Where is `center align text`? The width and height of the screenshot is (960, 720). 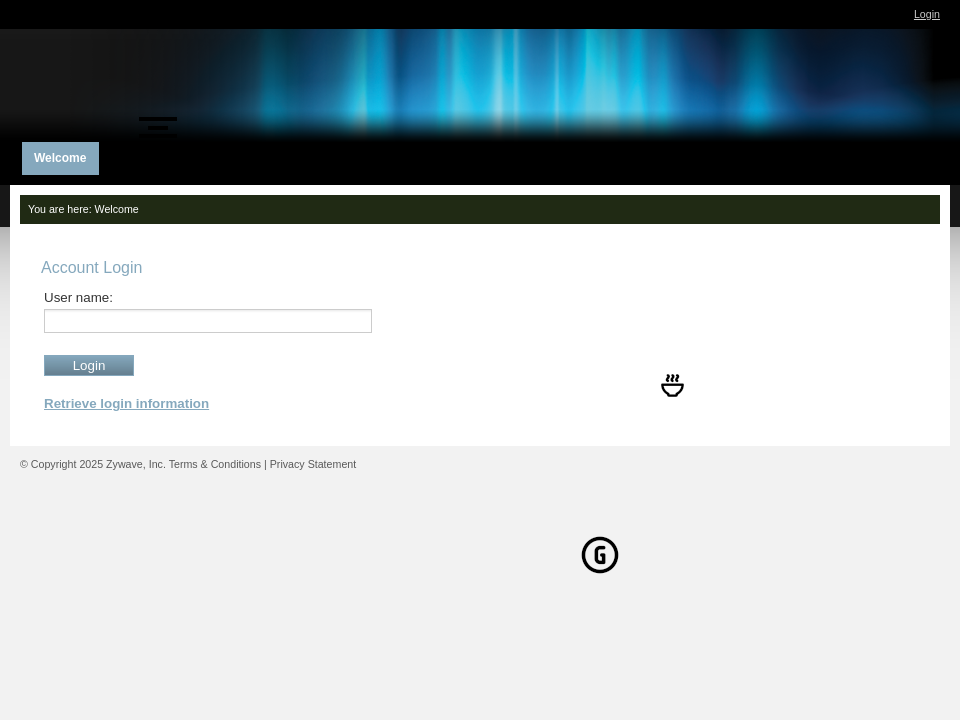
center align text is located at coordinates (158, 136).